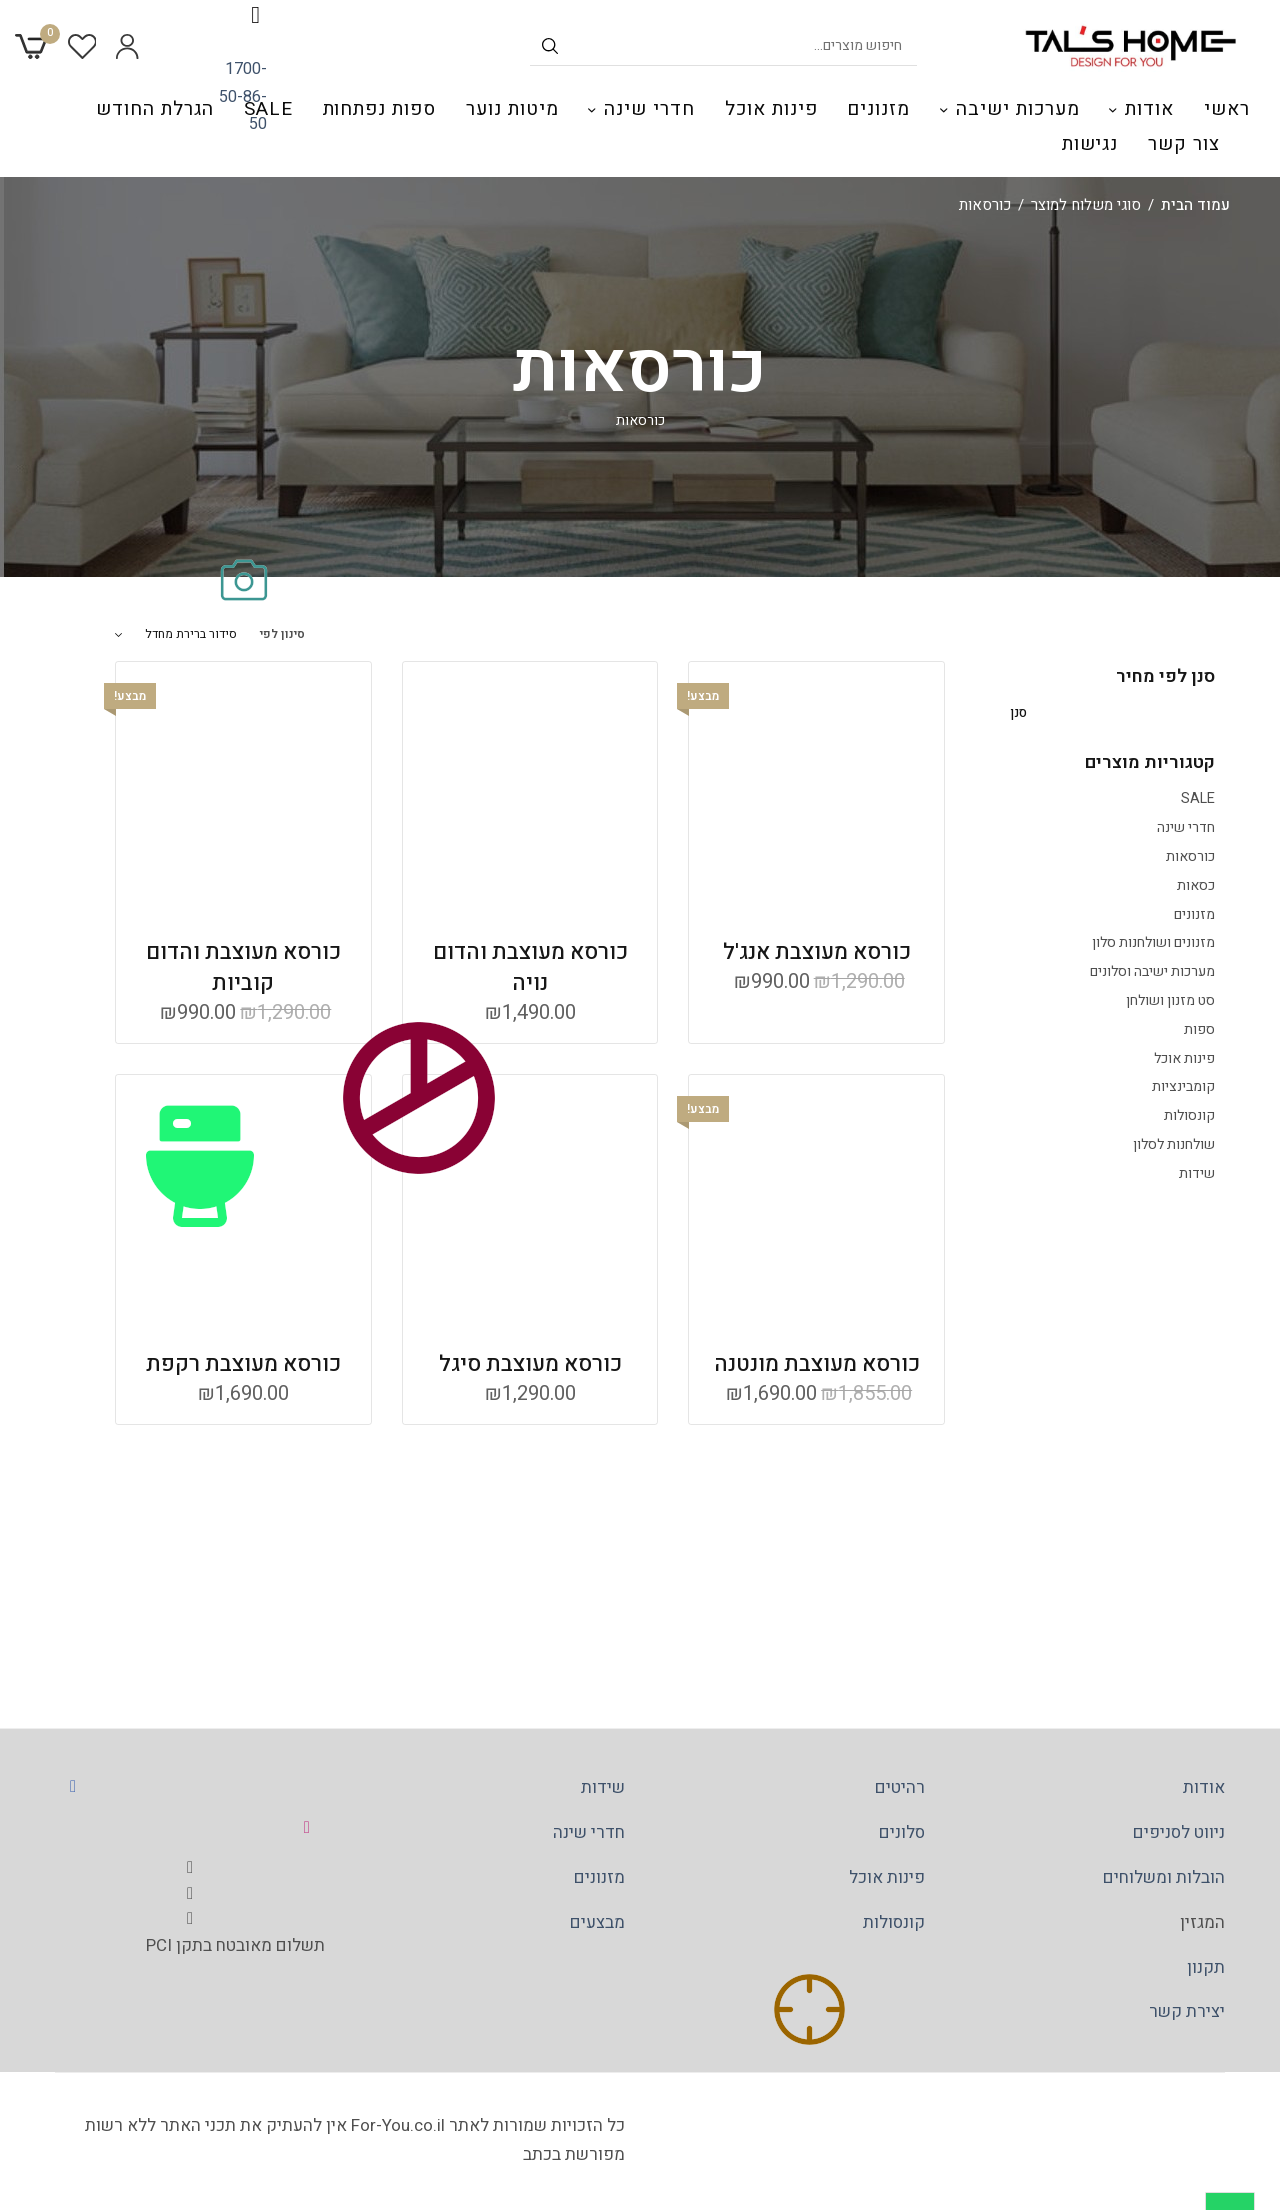 This screenshot has height=2210, width=1280. Describe the element at coordinates (419, 1098) in the screenshot. I see `view analytics or statistics breakdown` at that location.